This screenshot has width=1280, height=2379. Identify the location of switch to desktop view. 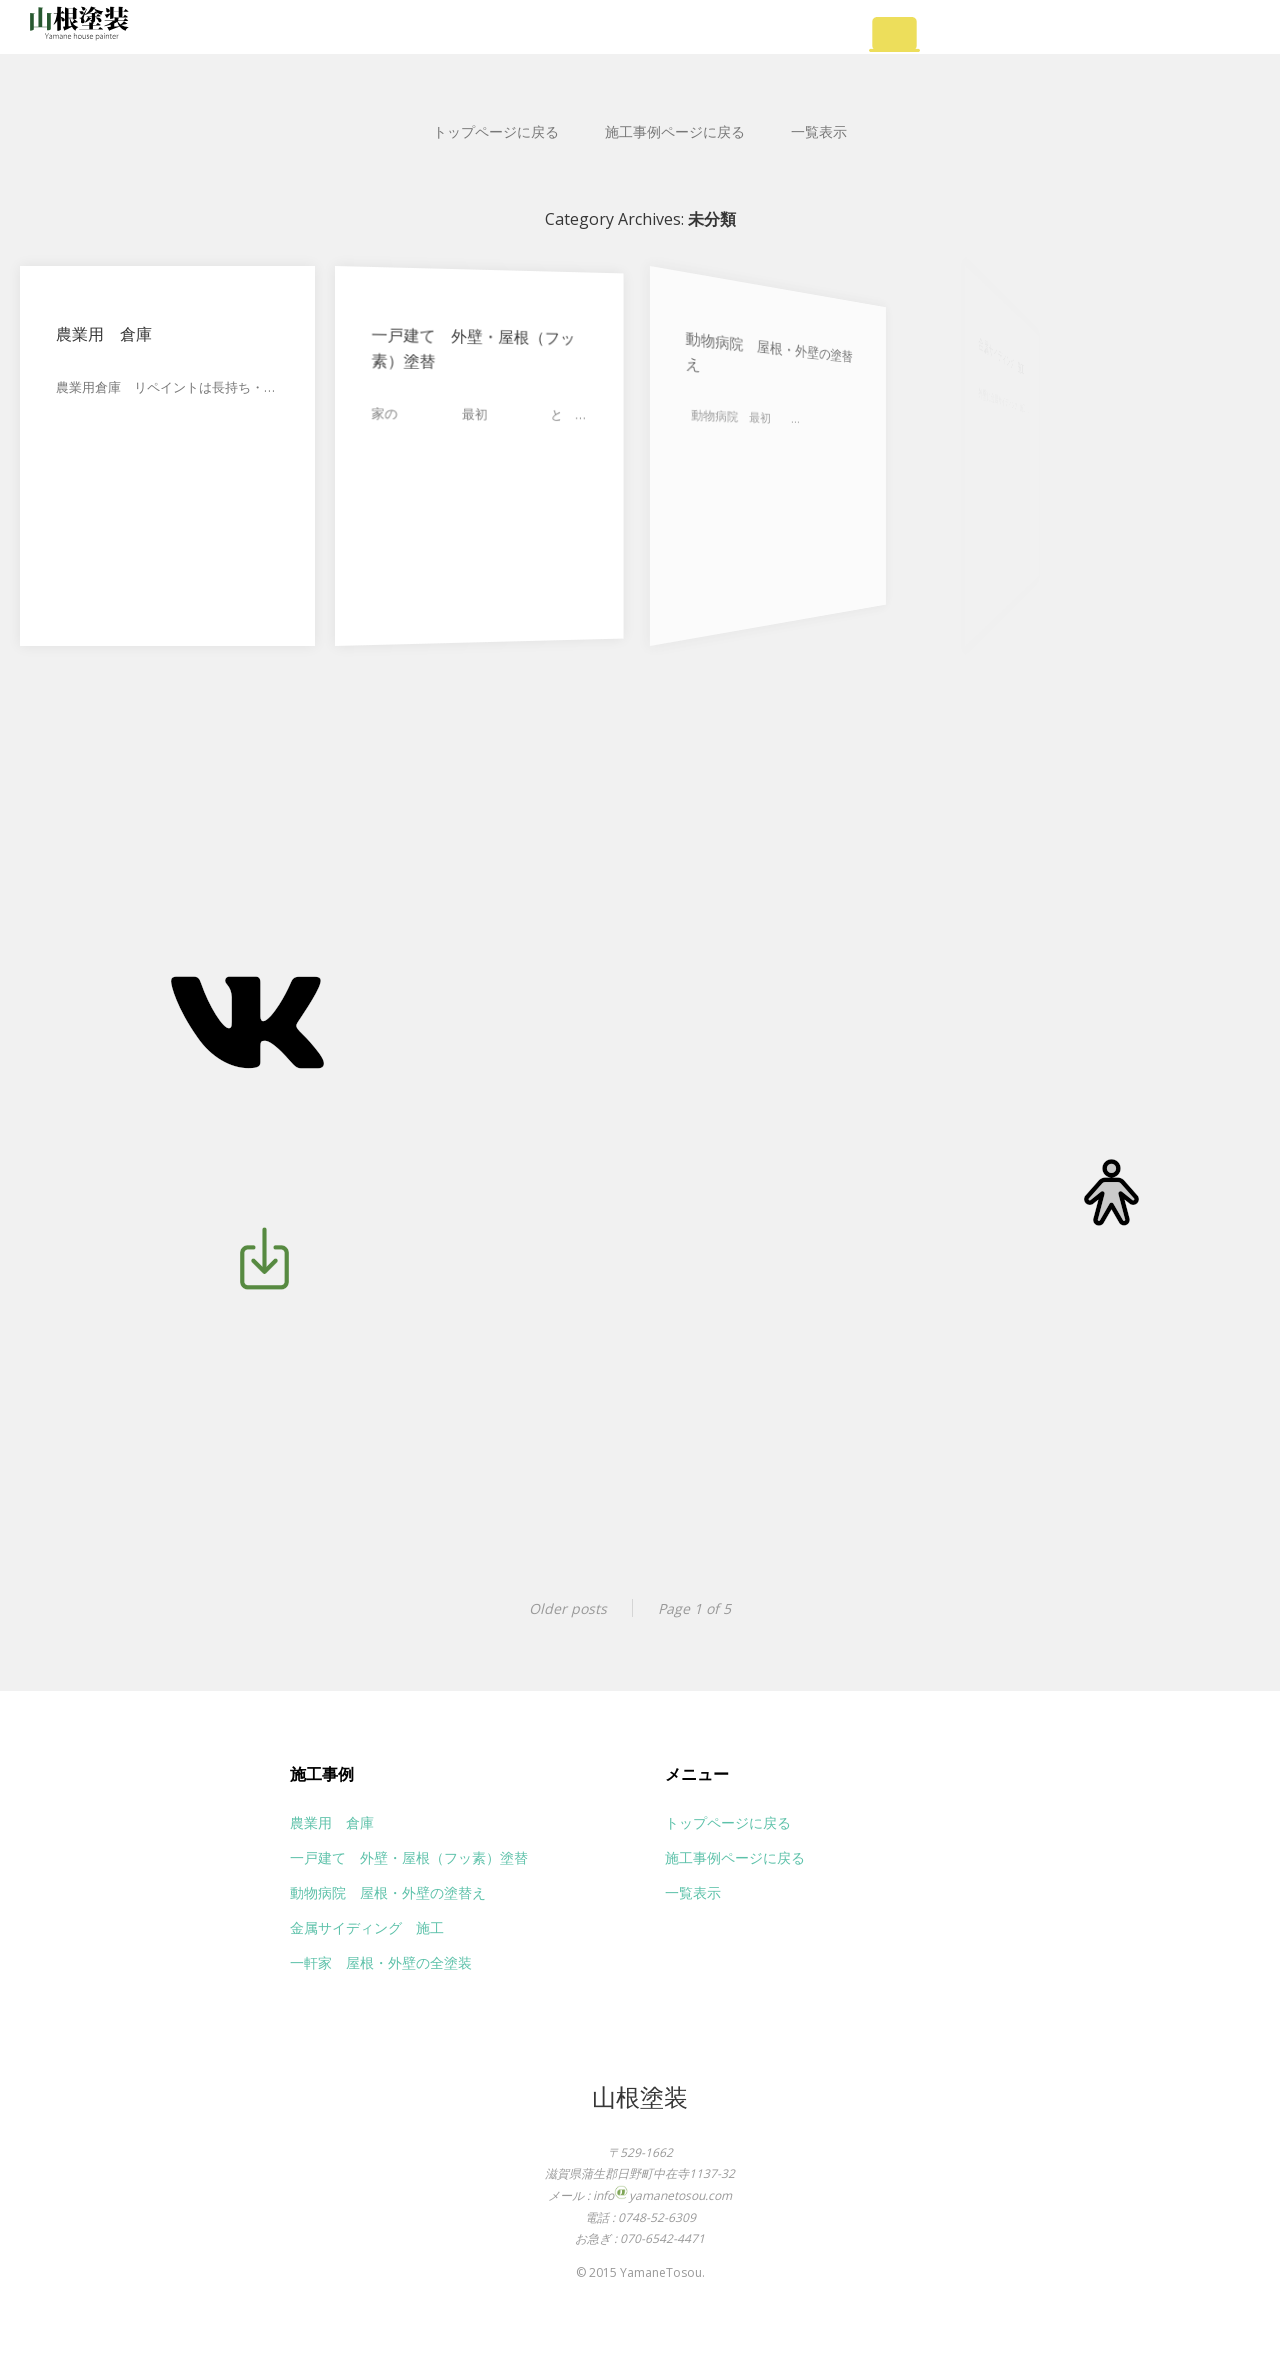
(894, 34).